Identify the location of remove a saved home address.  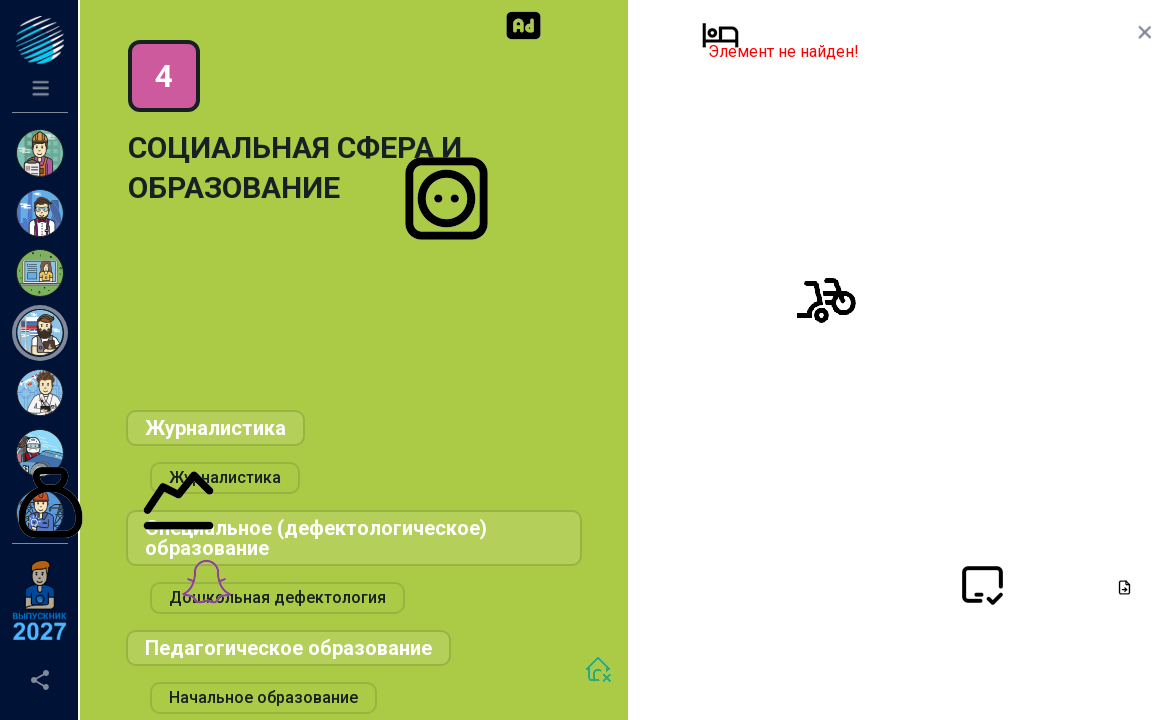
(598, 669).